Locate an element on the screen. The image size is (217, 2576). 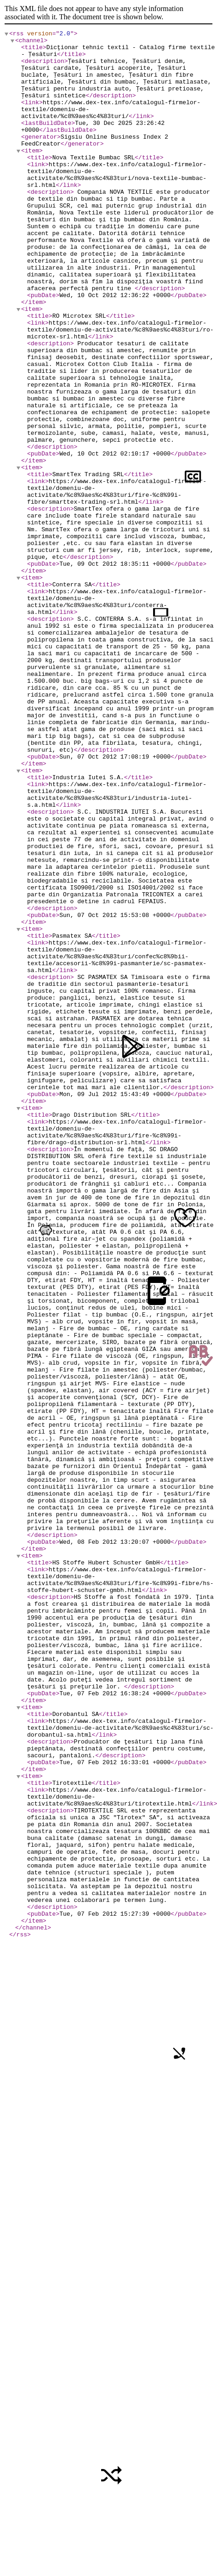
access savings or budget features is located at coordinates (46, 1230).